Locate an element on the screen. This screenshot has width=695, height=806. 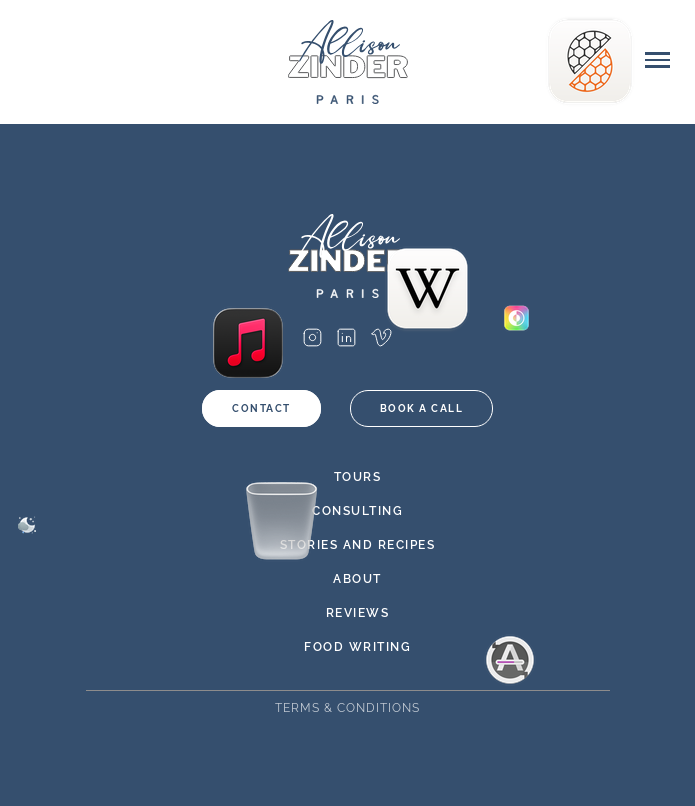
open wike wikipedia reader app is located at coordinates (427, 288).